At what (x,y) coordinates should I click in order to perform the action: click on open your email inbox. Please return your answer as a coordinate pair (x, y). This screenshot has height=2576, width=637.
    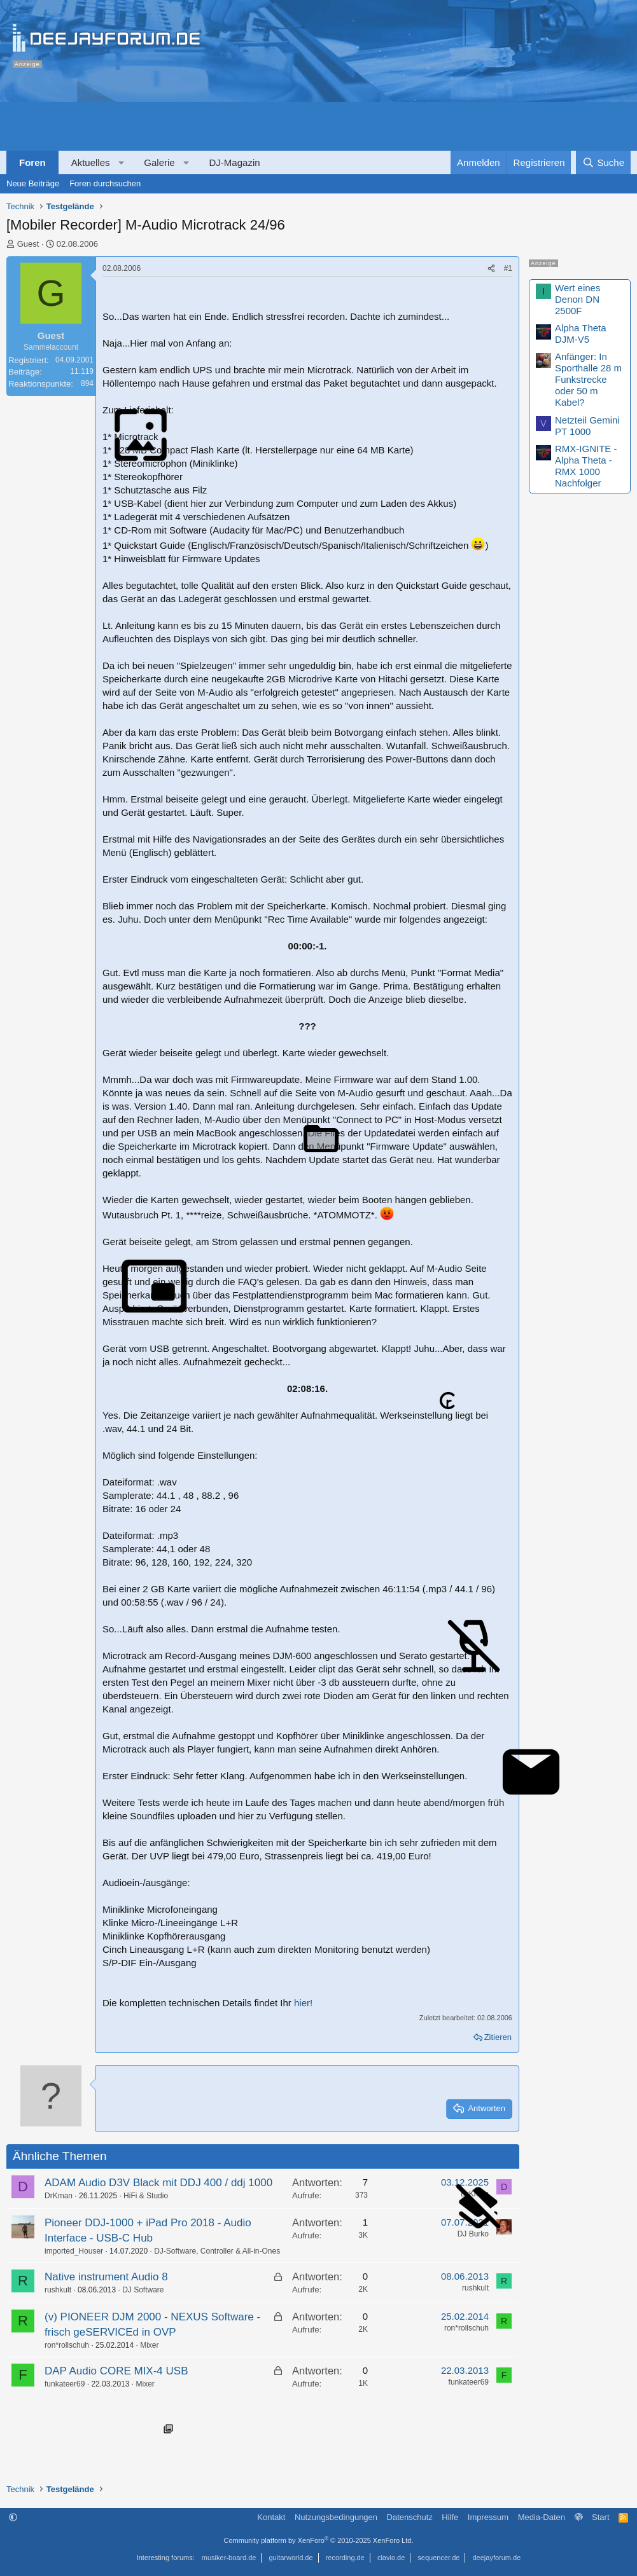
    Looking at the image, I should click on (531, 1772).